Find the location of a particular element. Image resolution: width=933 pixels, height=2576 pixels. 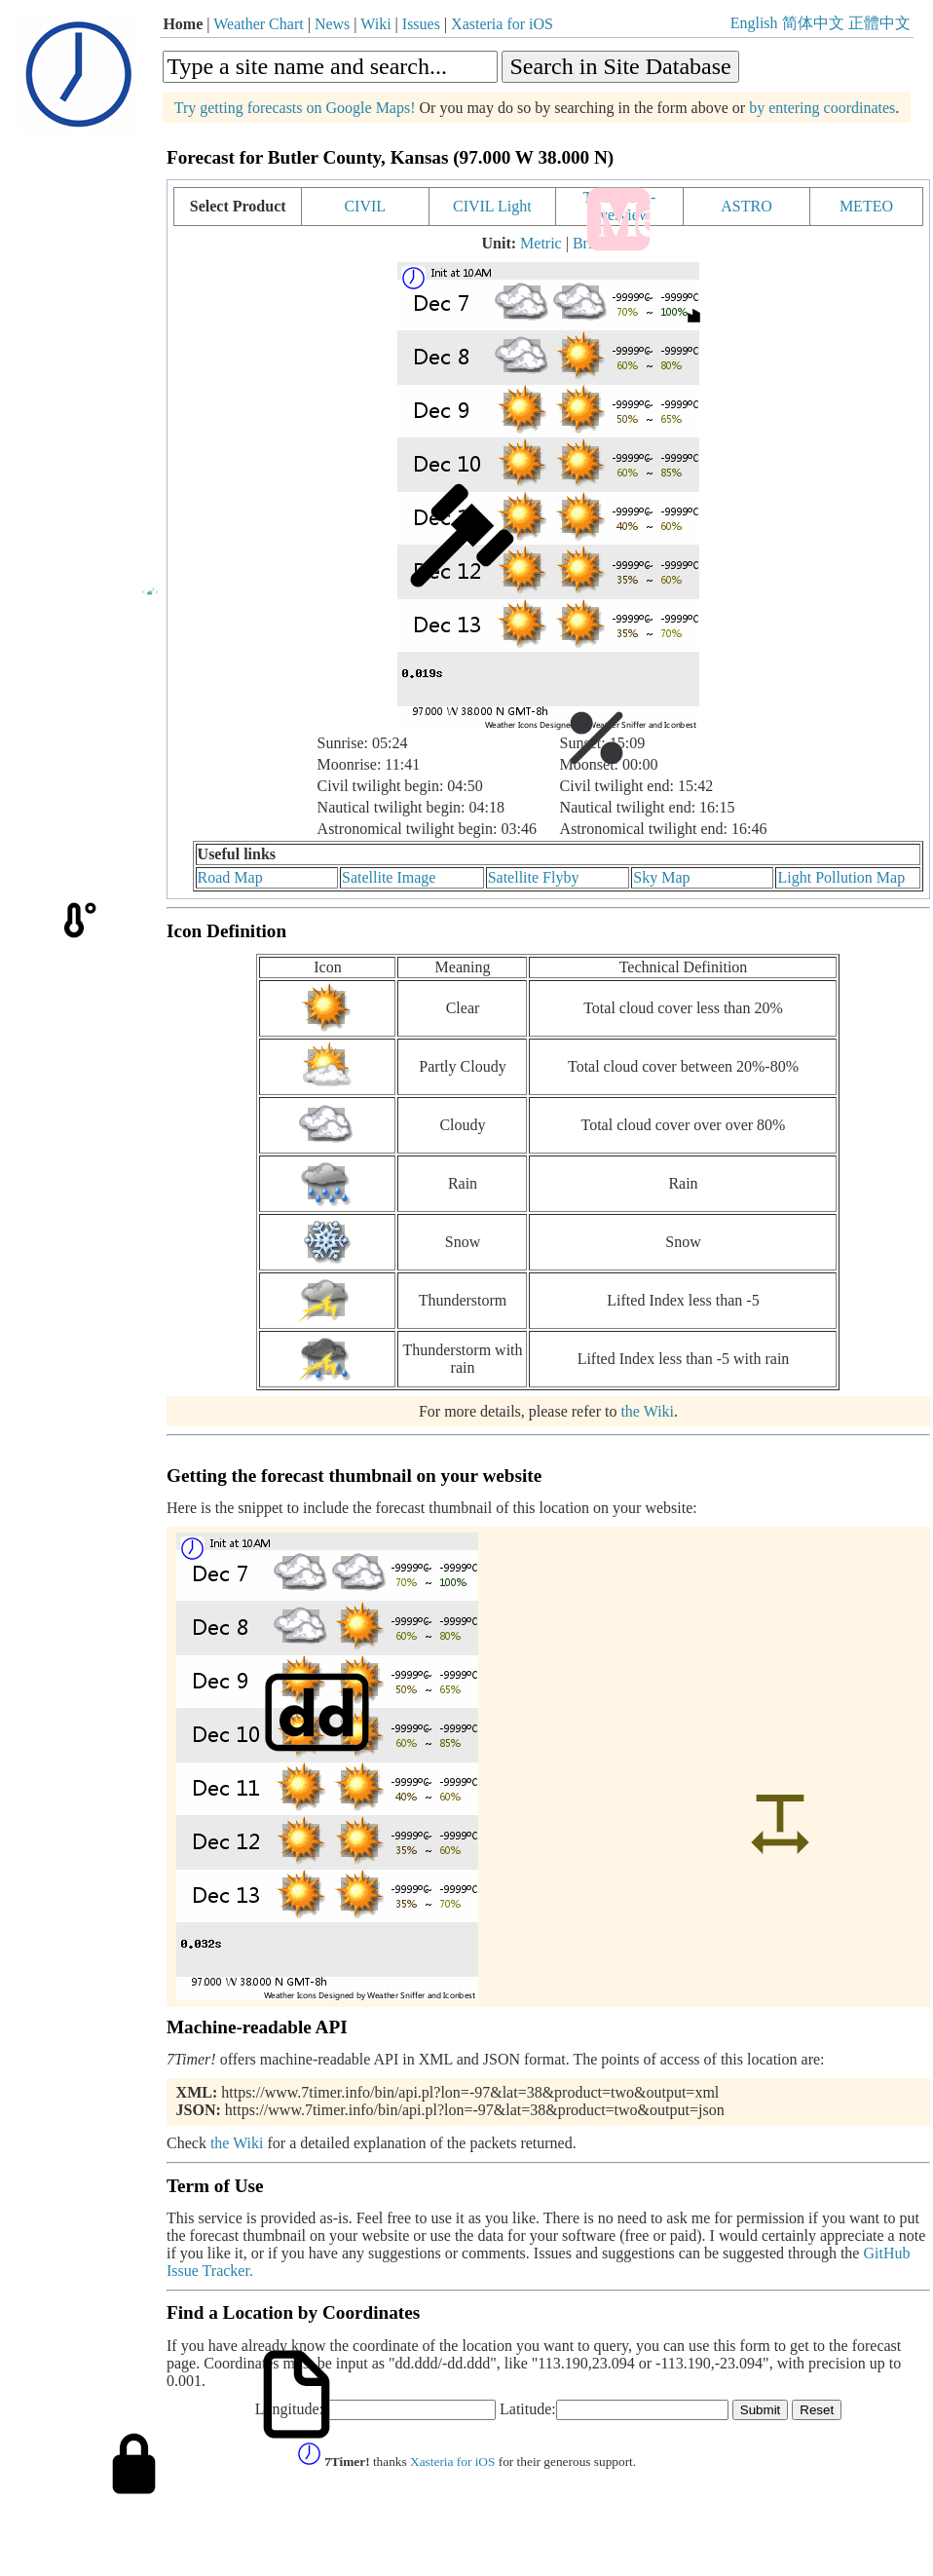

indicates a locked or secure item is located at coordinates (133, 2465).